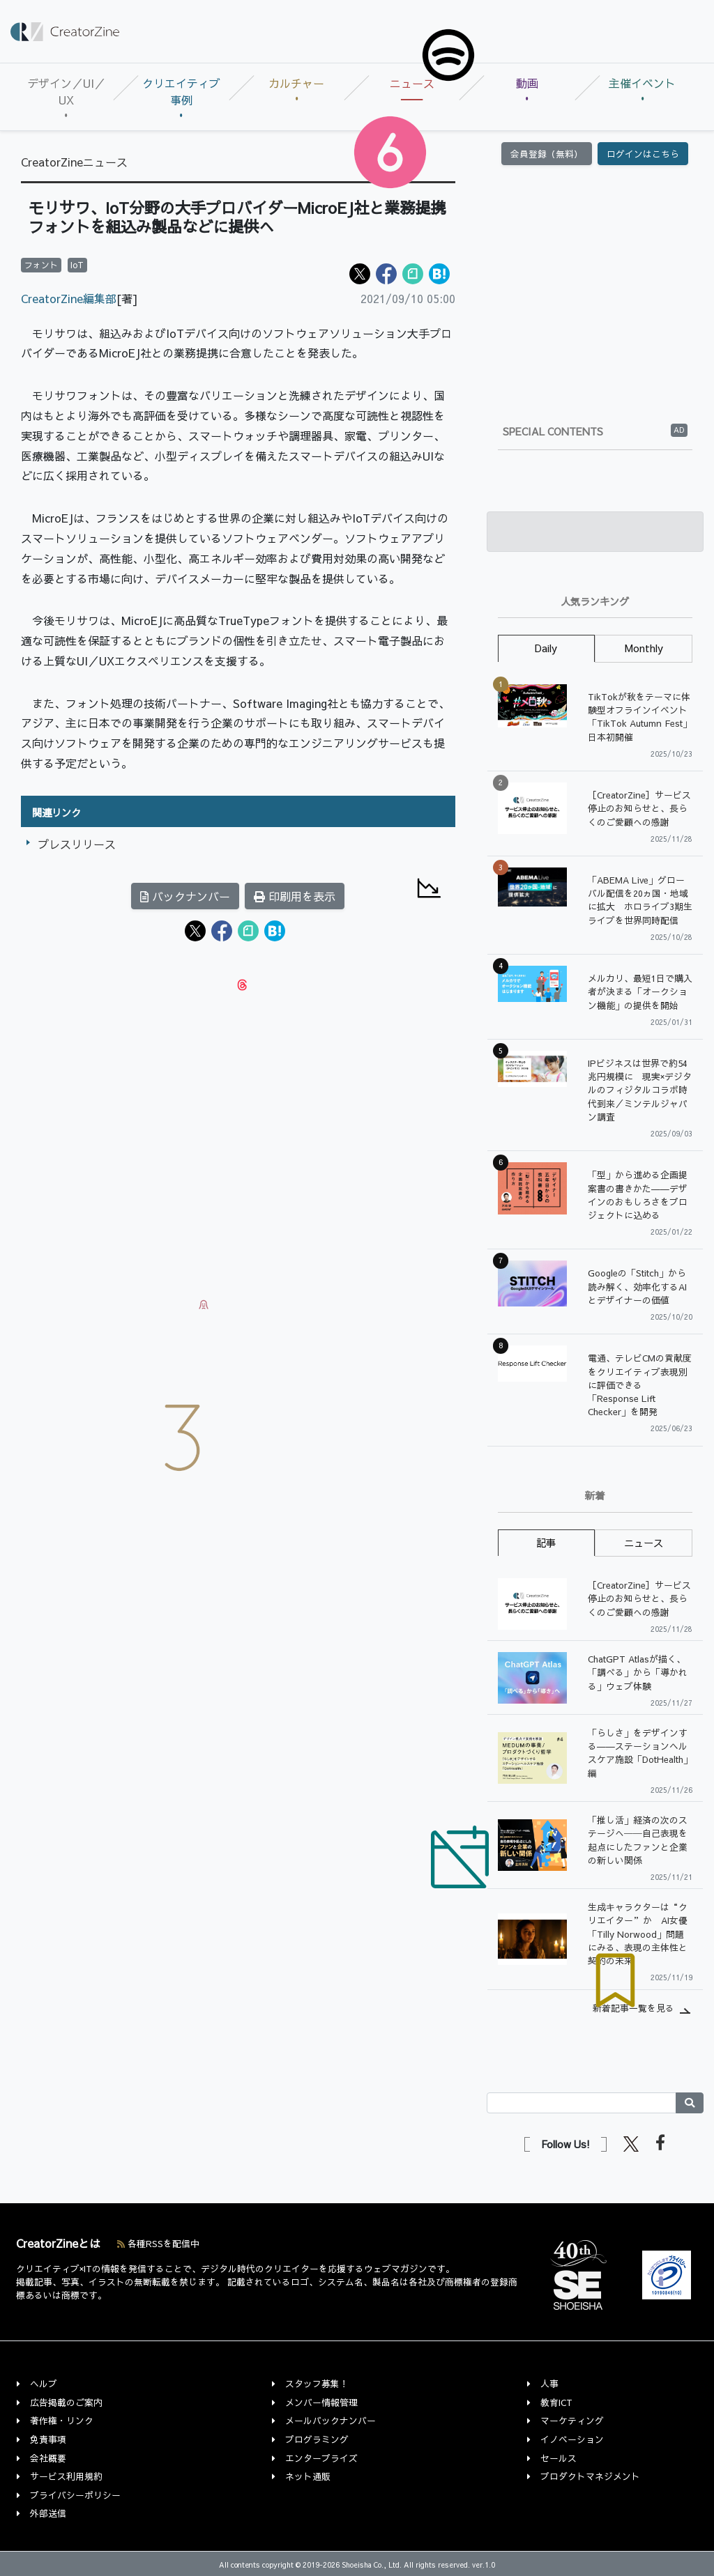 The height and width of the screenshot is (2576, 714). Describe the element at coordinates (390, 152) in the screenshot. I see `indicates step 6 in a multi-step process` at that location.